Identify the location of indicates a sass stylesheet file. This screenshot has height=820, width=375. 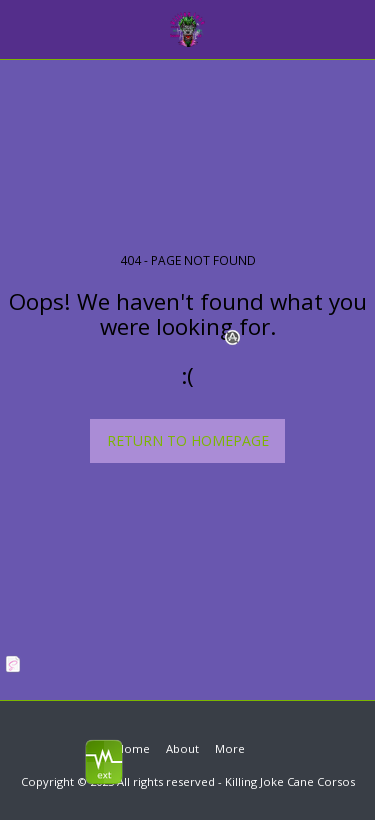
(13, 664).